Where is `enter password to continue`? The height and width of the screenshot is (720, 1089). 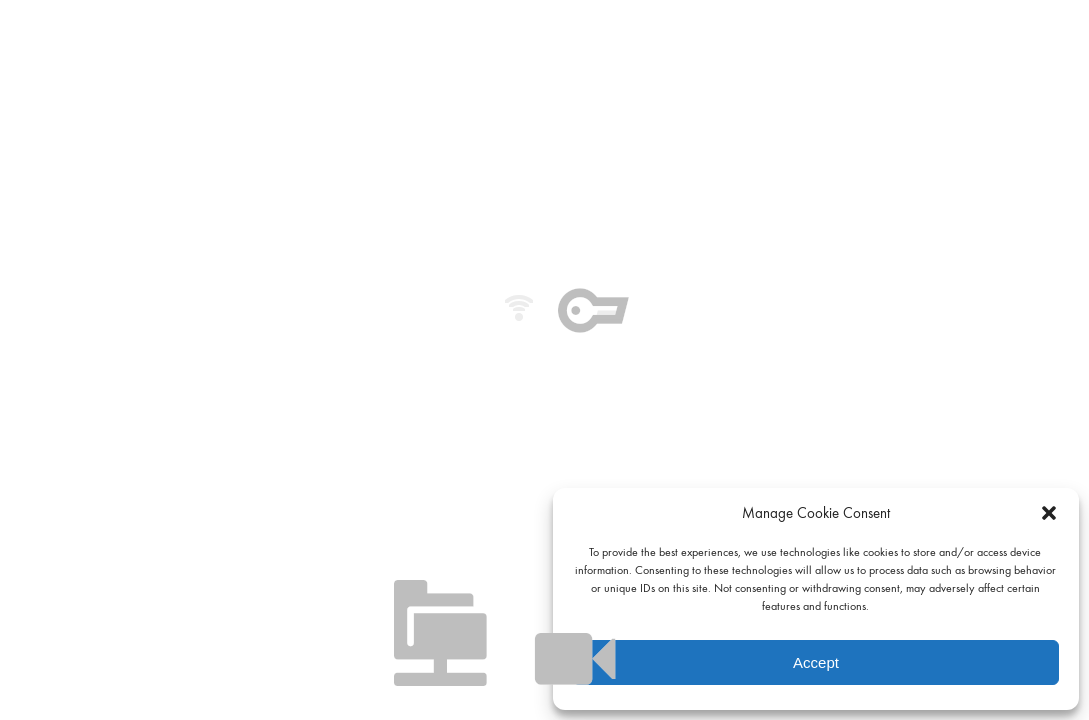
enter password to continue is located at coordinates (593, 310).